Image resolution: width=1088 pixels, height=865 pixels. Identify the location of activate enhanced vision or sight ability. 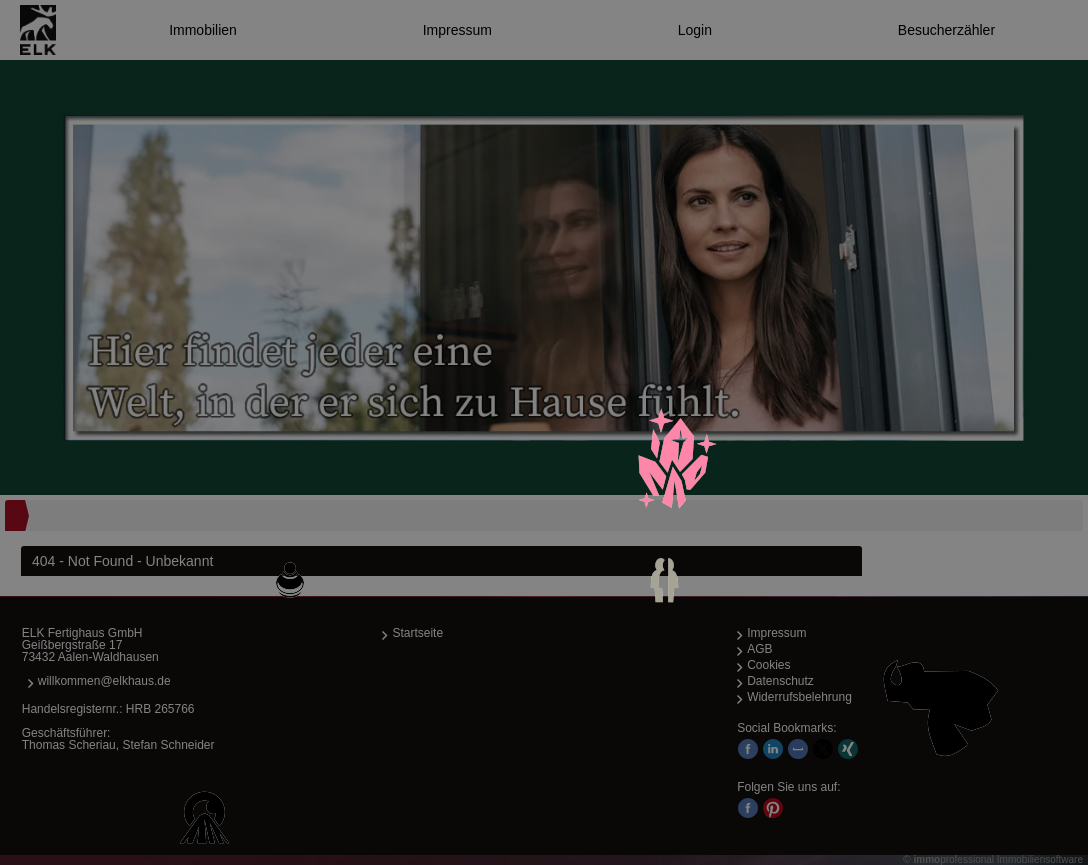
(204, 817).